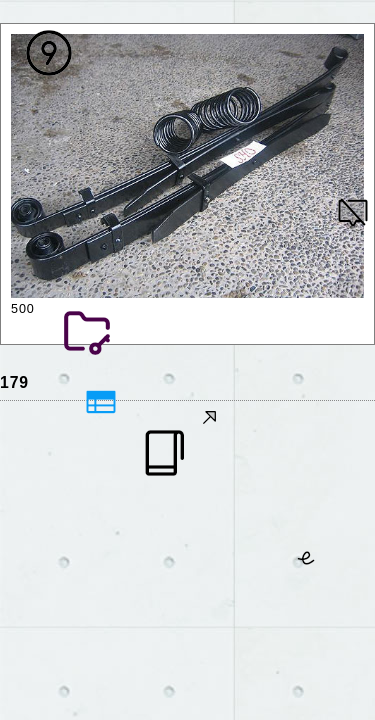 The height and width of the screenshot is (720, 375). Describe the element at coordinates (163, 453) in the screenshot. I see `view towel or linen amenities` at that location.